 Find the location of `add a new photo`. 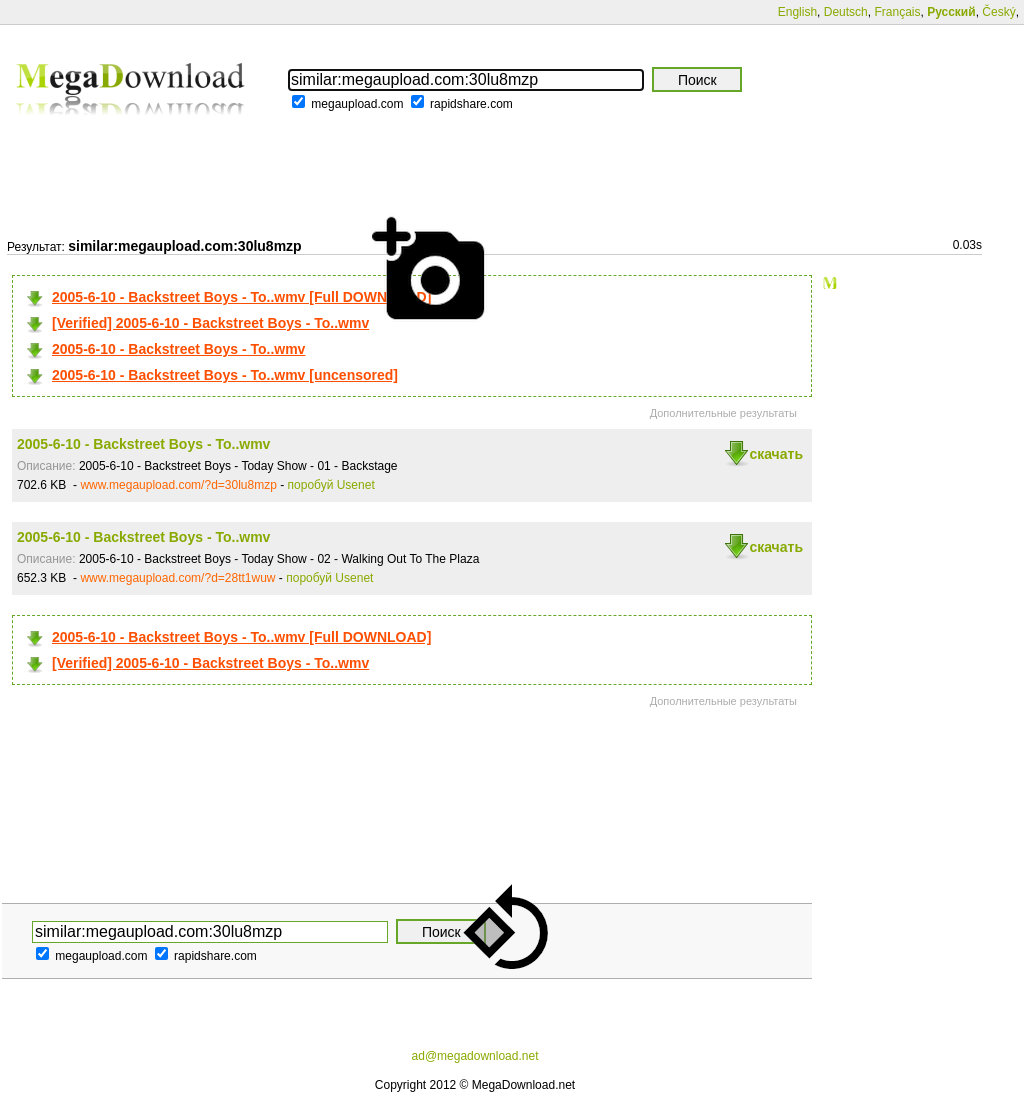

add a new photo is located at coordinates (430, 270).